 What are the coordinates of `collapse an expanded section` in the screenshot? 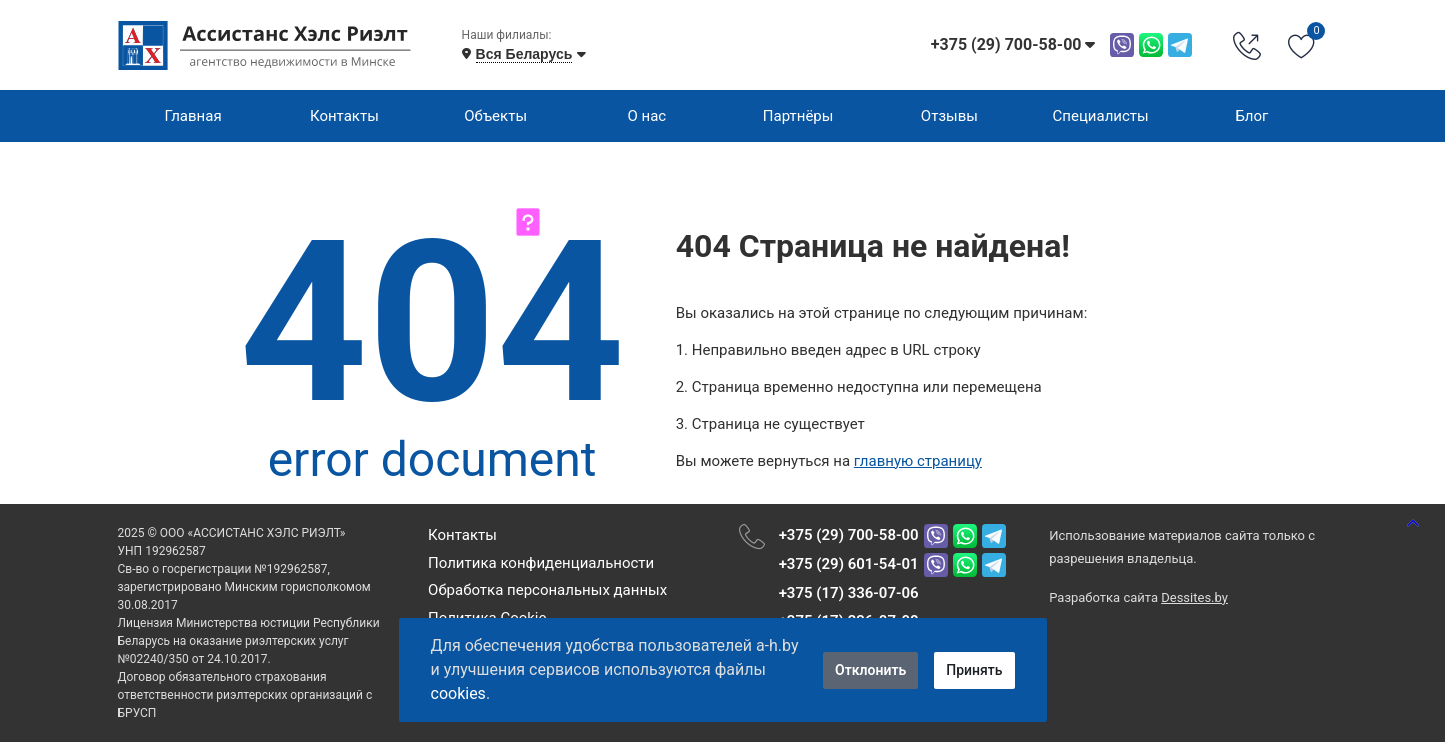 It's located at (1413, 523).